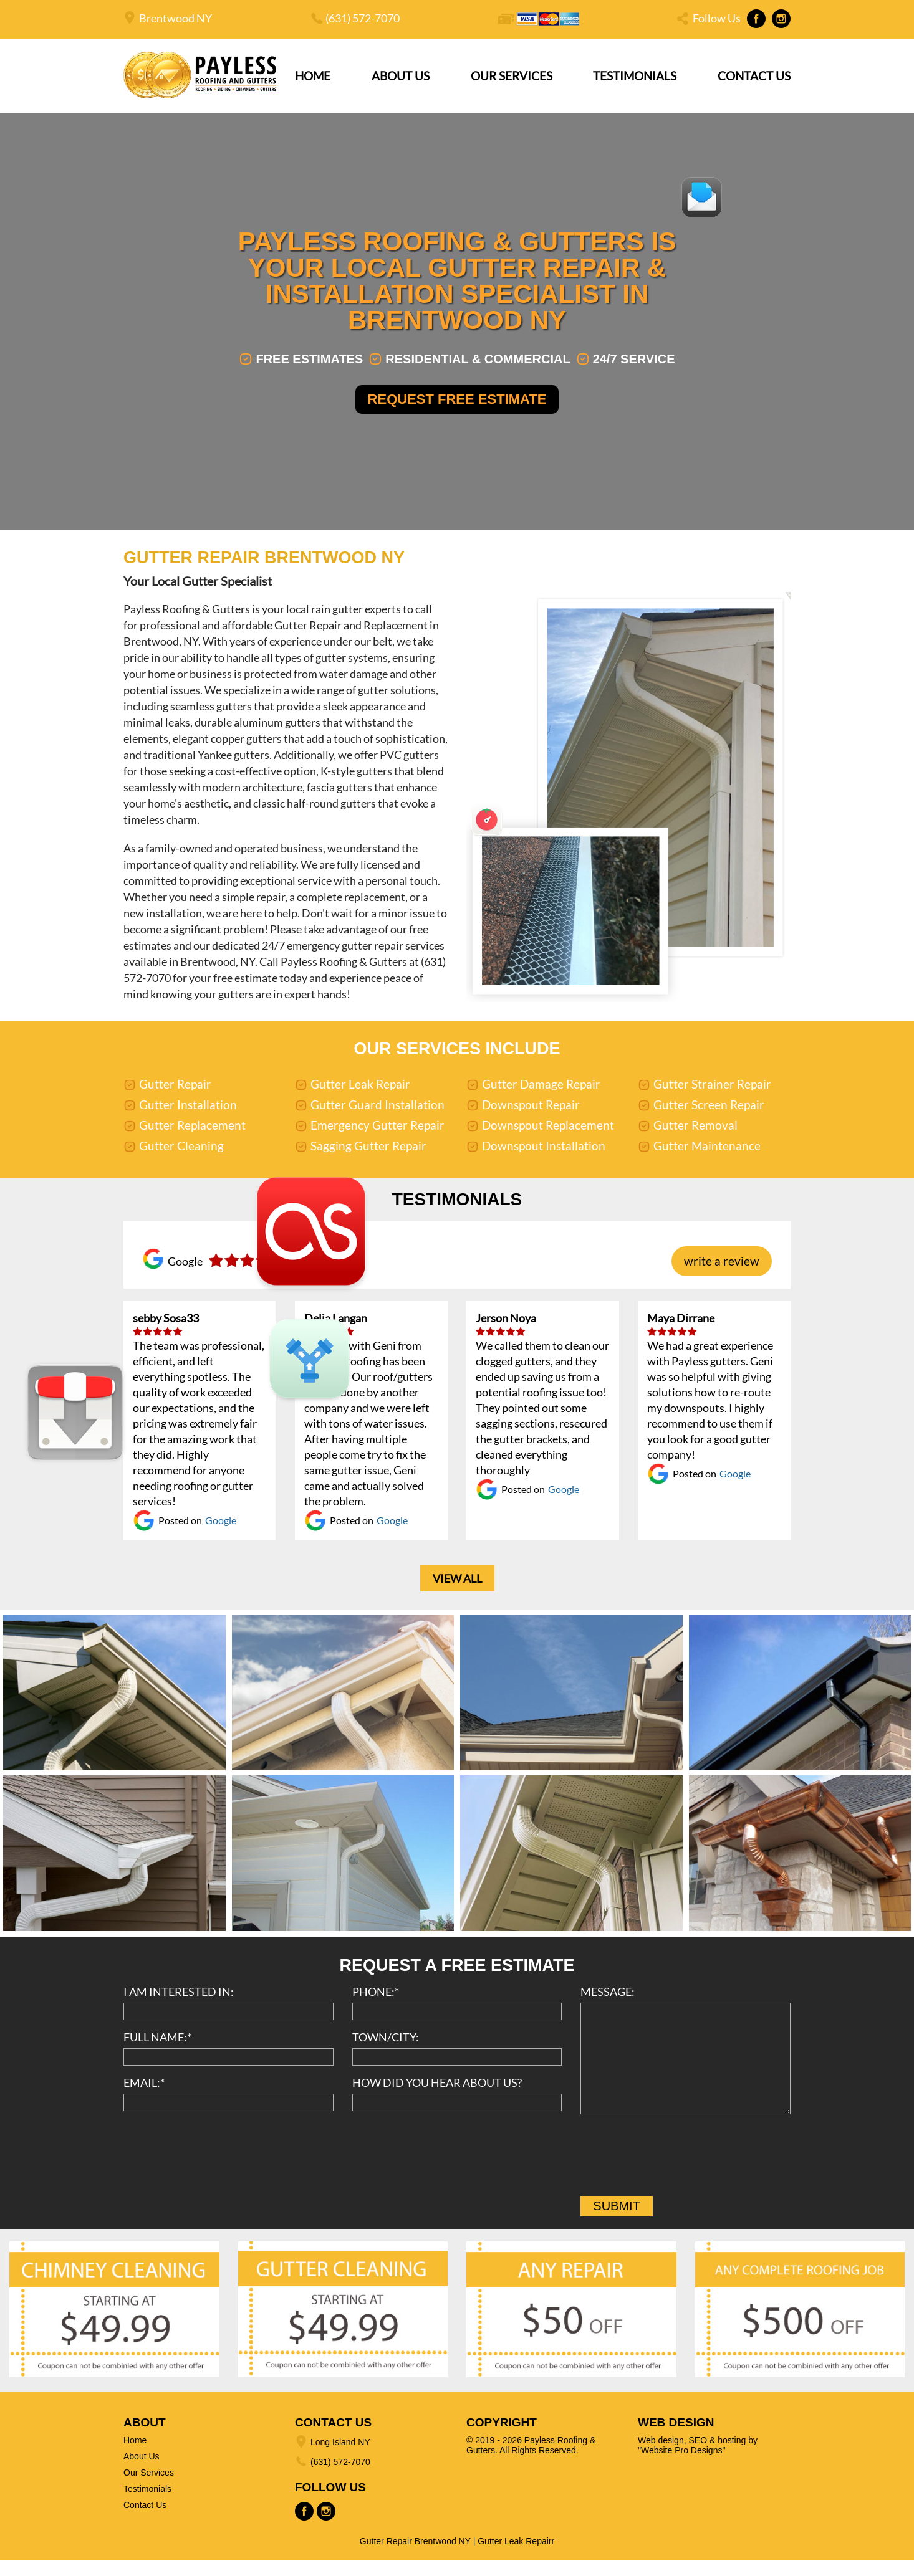 The image size is (914, 2576). Describe the element at coordinates (309, 1358) in the screenshot. I see `open junction app for choosing which app opens links` at that location.